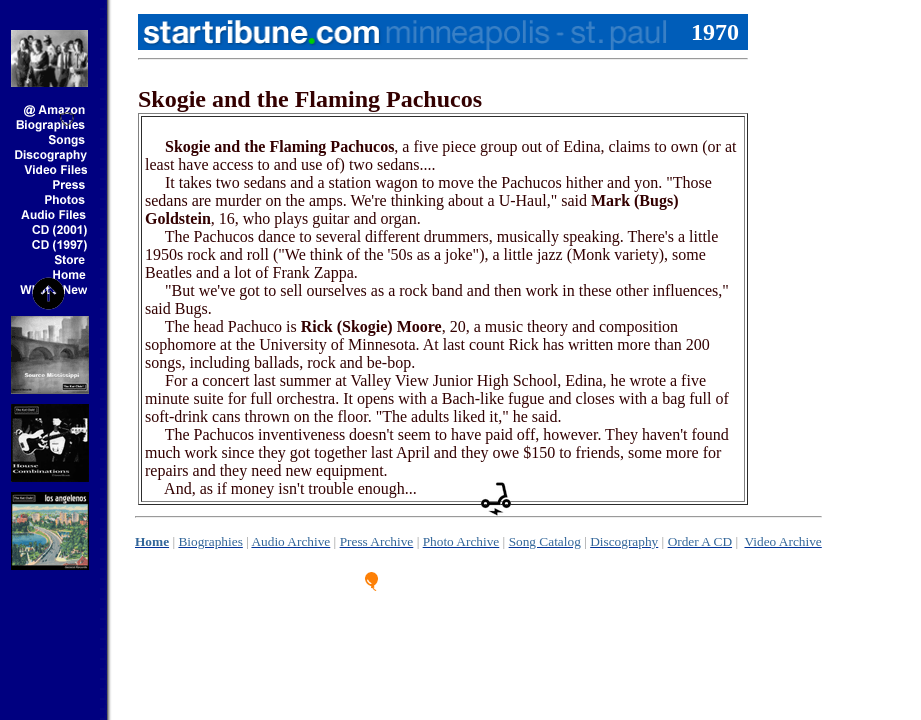 The height and width of the screenshot is (720, 921). Describe the element at coordinates (496, 499) in the screenshot. I see `find nearby electric scooter rentals` at that location.